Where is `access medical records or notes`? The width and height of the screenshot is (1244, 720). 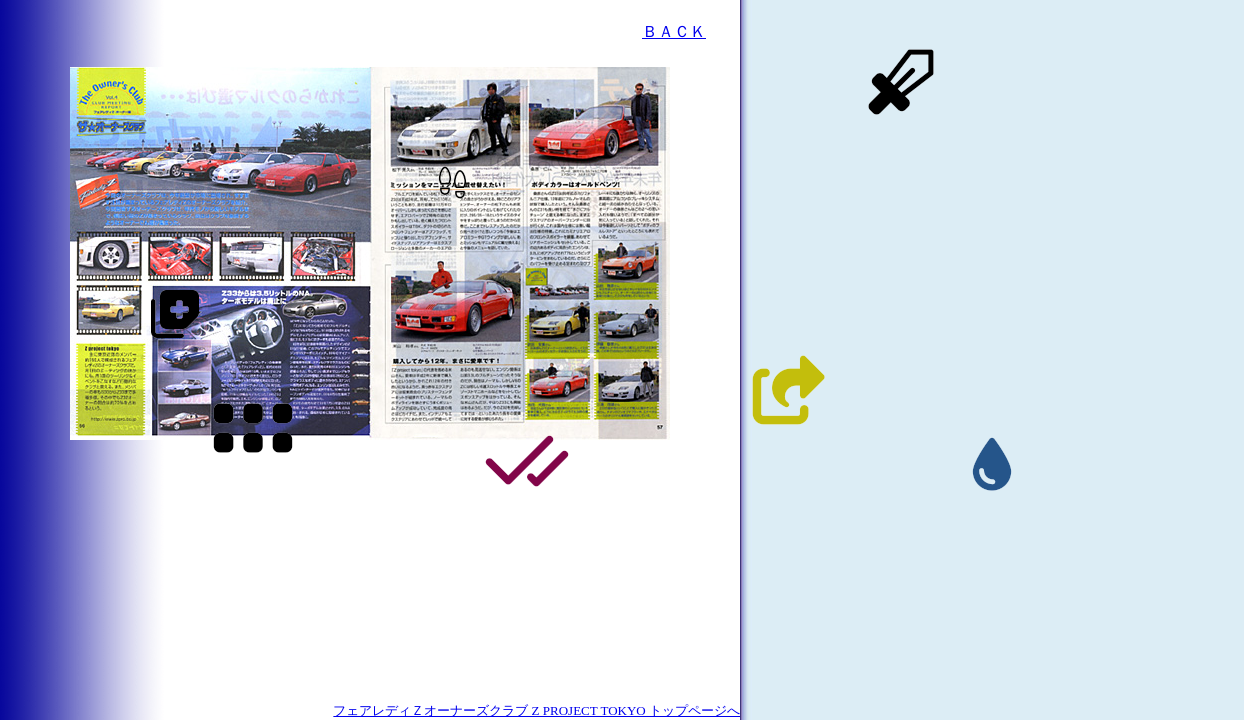
access medical records or notes is located at coordinates (175, 314).